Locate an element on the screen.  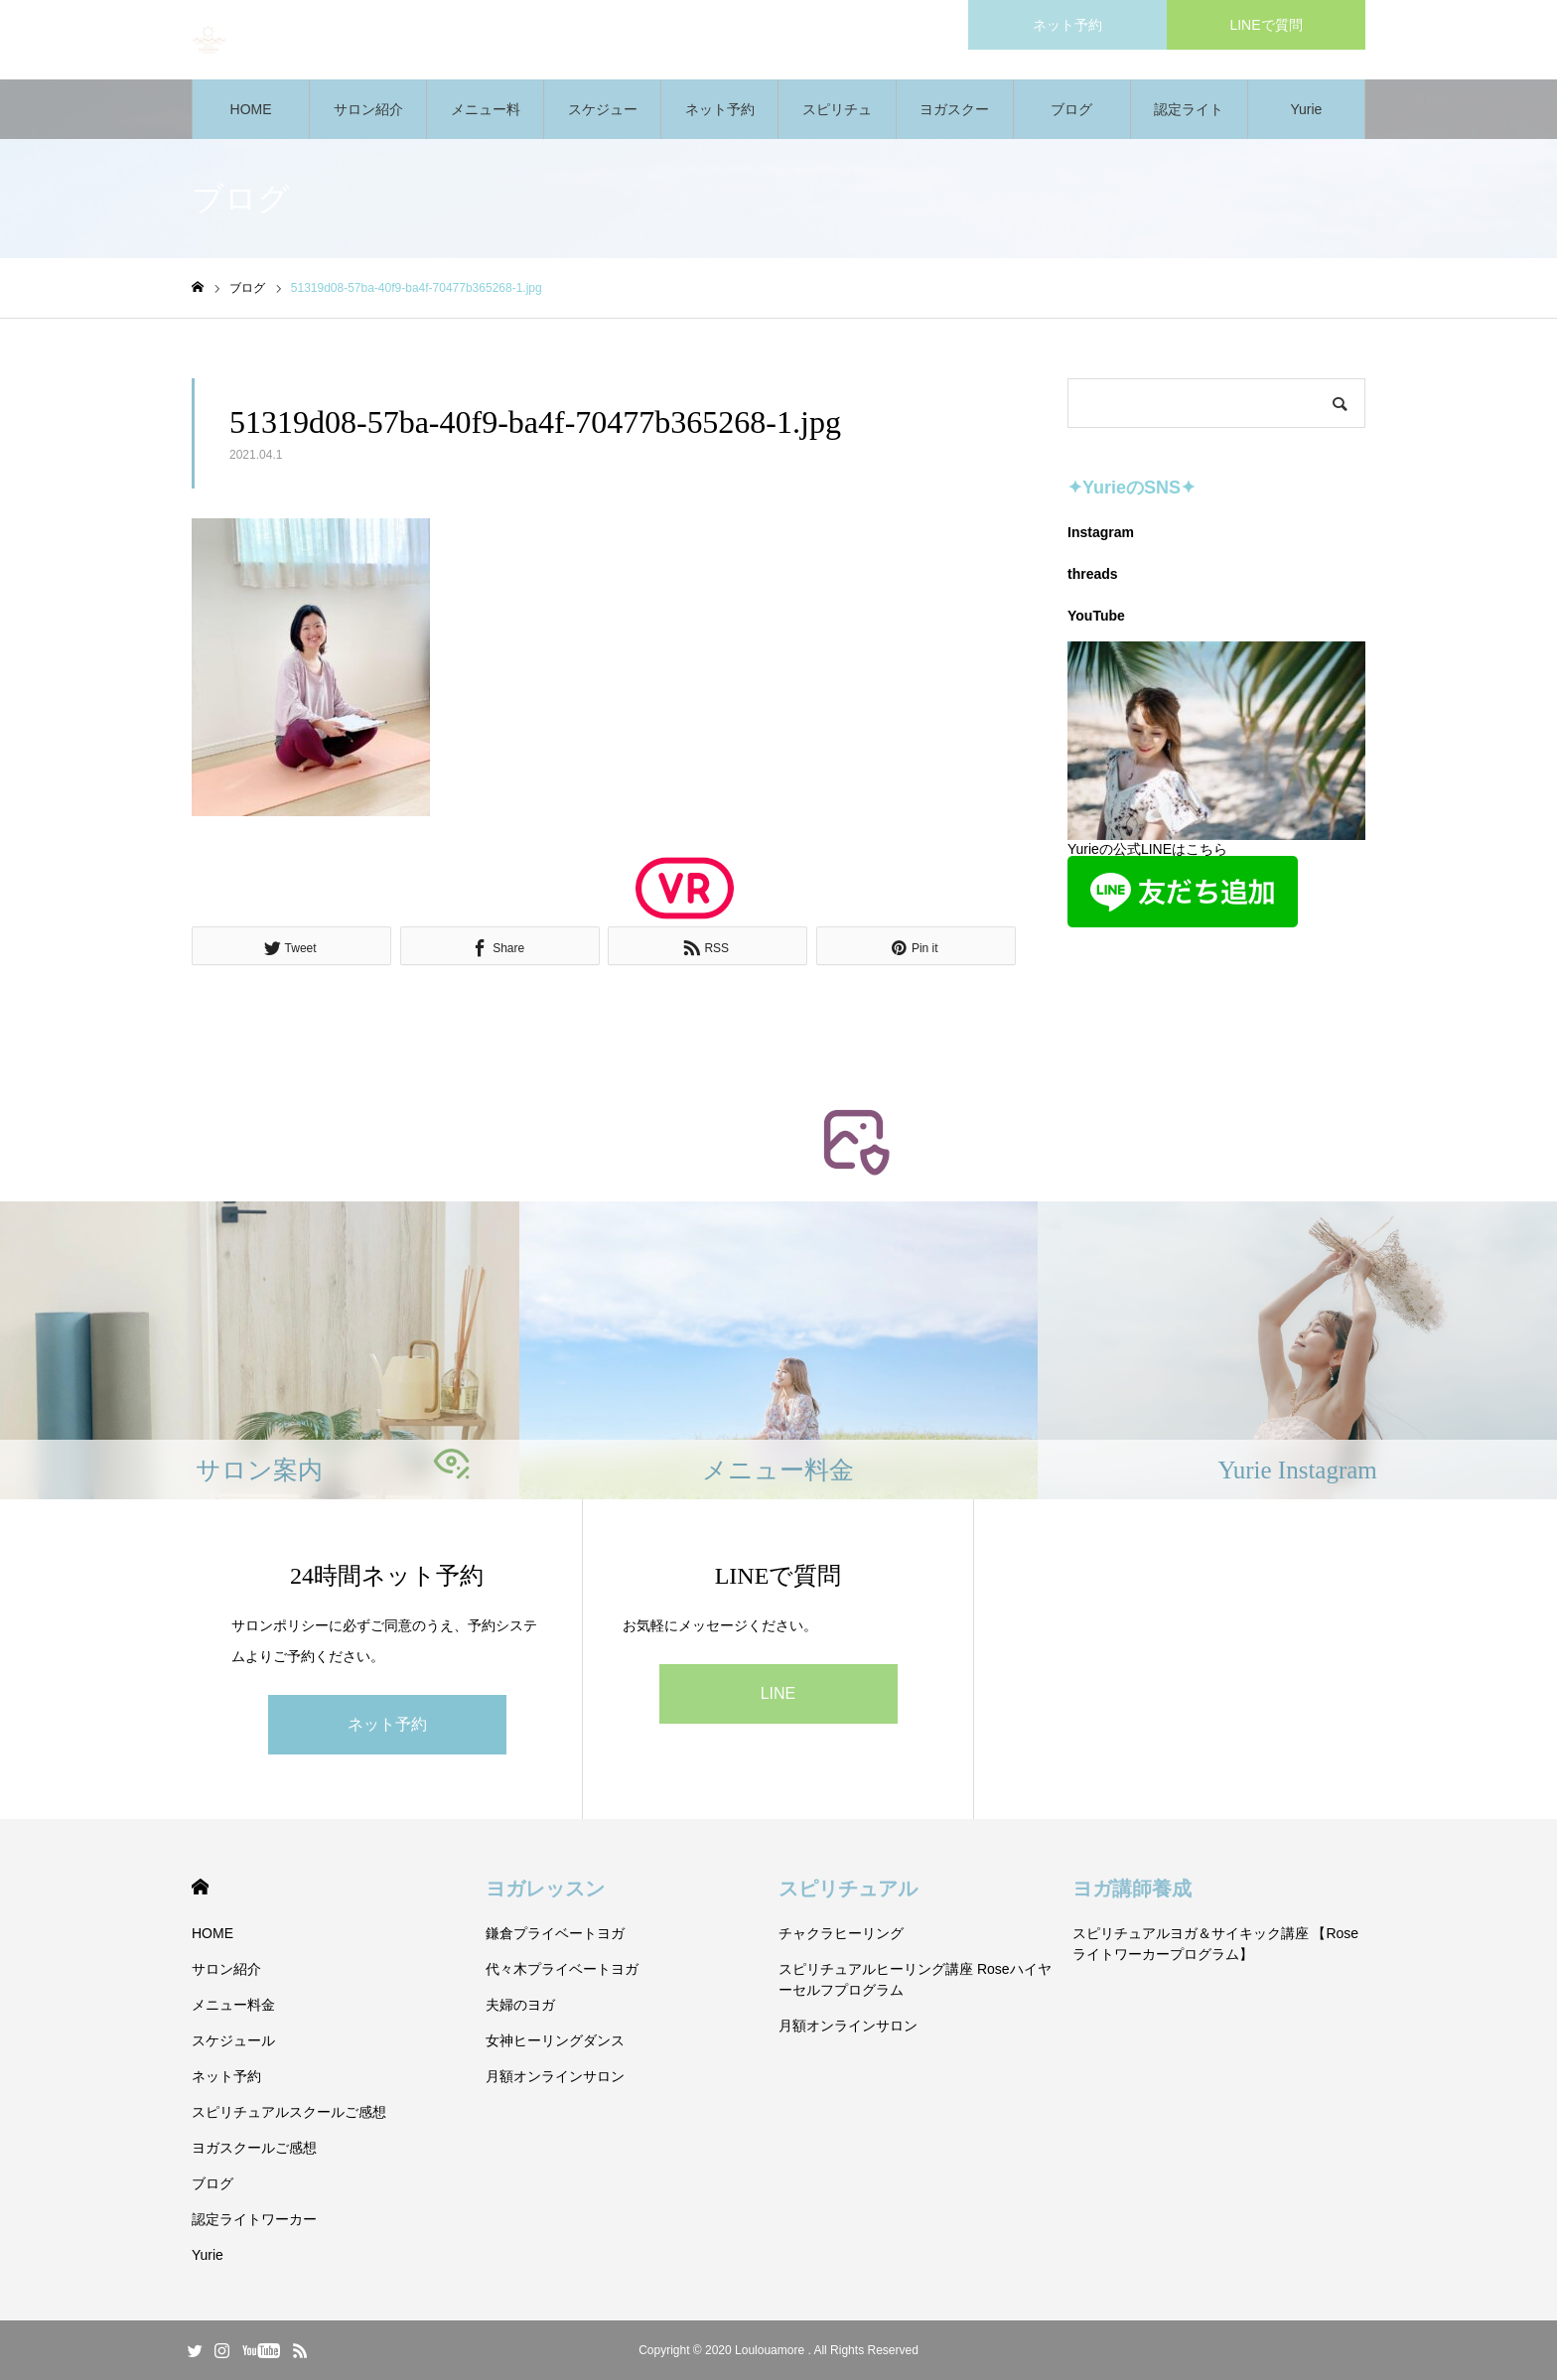
access virtual reality mode or features is located at coordinates (684, 888).